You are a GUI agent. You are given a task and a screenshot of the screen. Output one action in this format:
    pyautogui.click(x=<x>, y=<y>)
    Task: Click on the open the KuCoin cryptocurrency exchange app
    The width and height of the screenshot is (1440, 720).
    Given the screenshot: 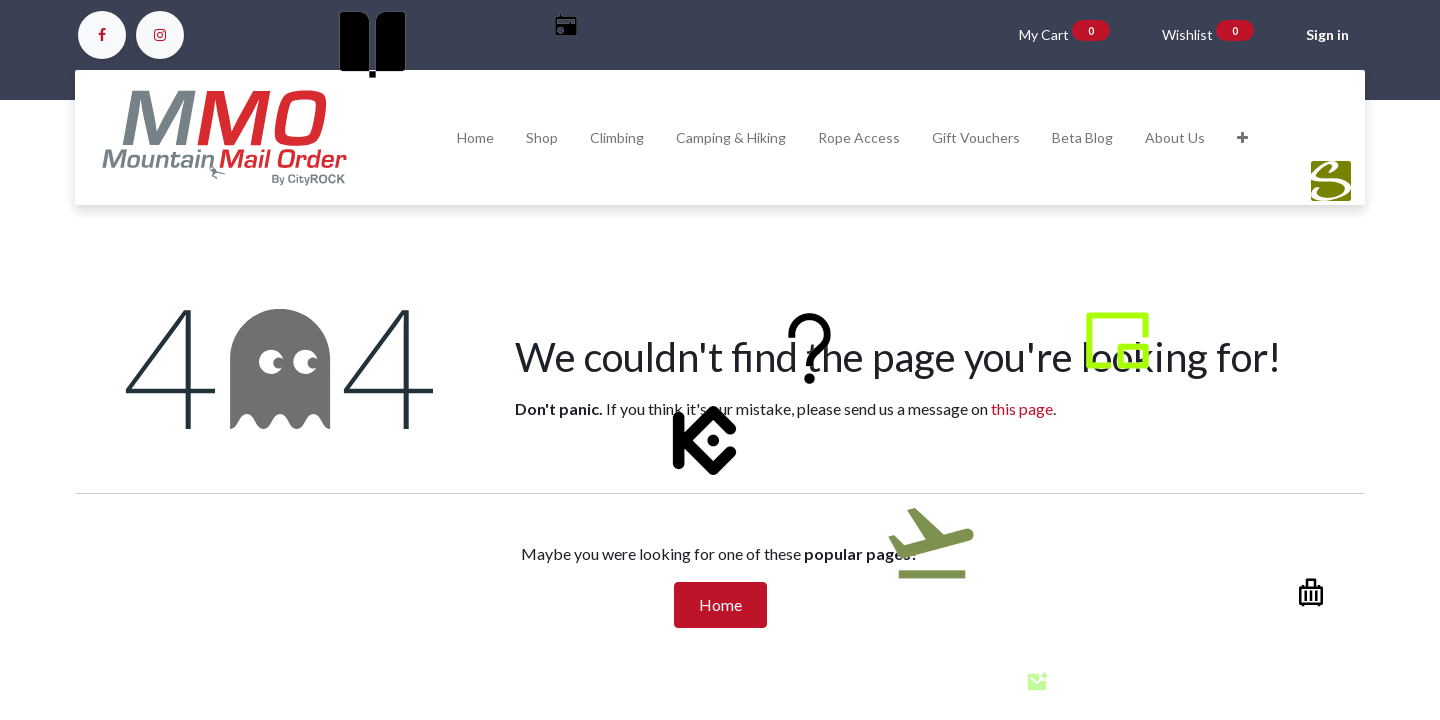 What is the action you would take?
    pyautogui.click(x=704, y=440)
    